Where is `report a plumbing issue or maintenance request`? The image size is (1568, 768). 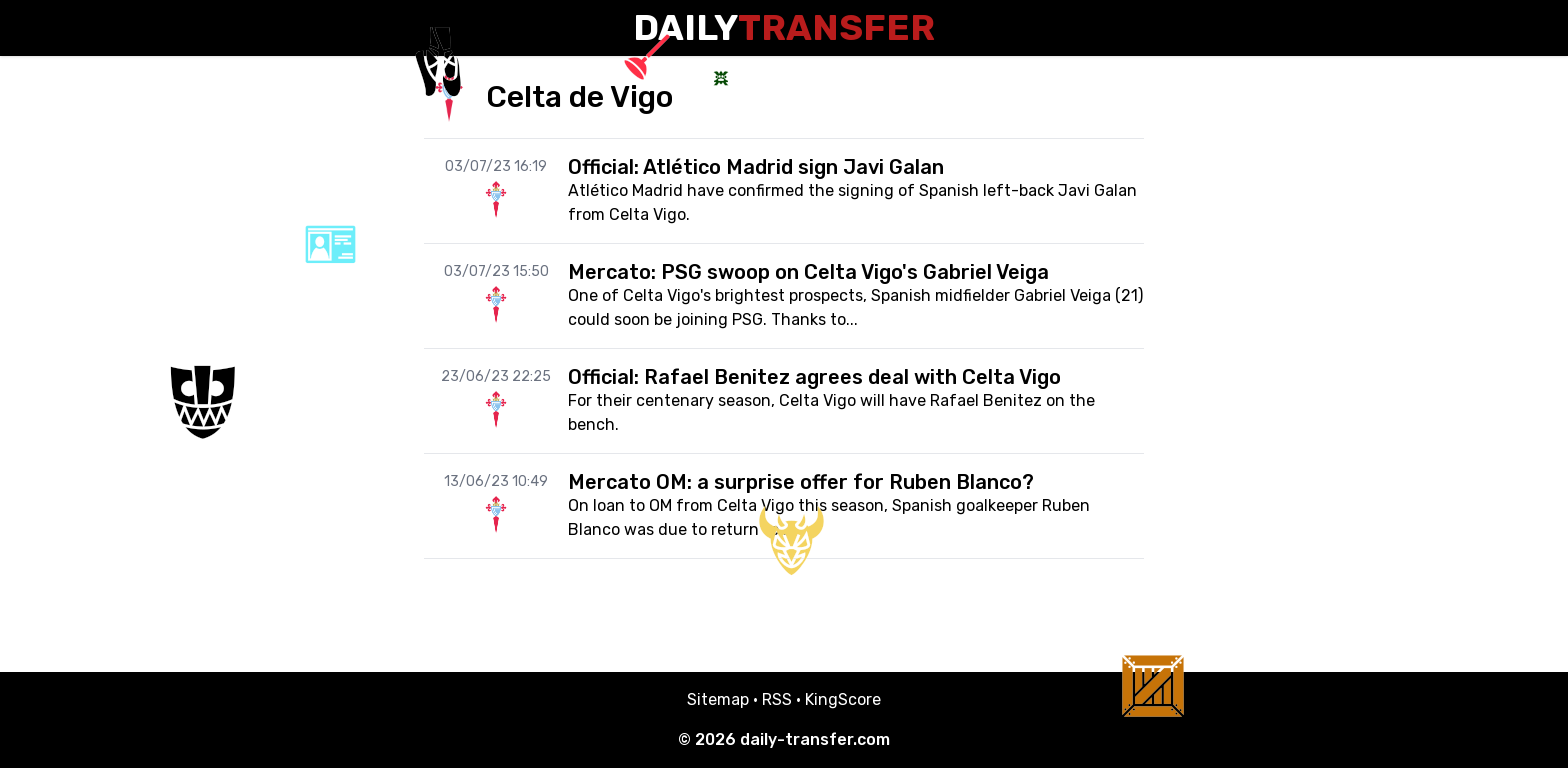
report a plumbing issue or maintenance request is located at coordinates (647, 57).